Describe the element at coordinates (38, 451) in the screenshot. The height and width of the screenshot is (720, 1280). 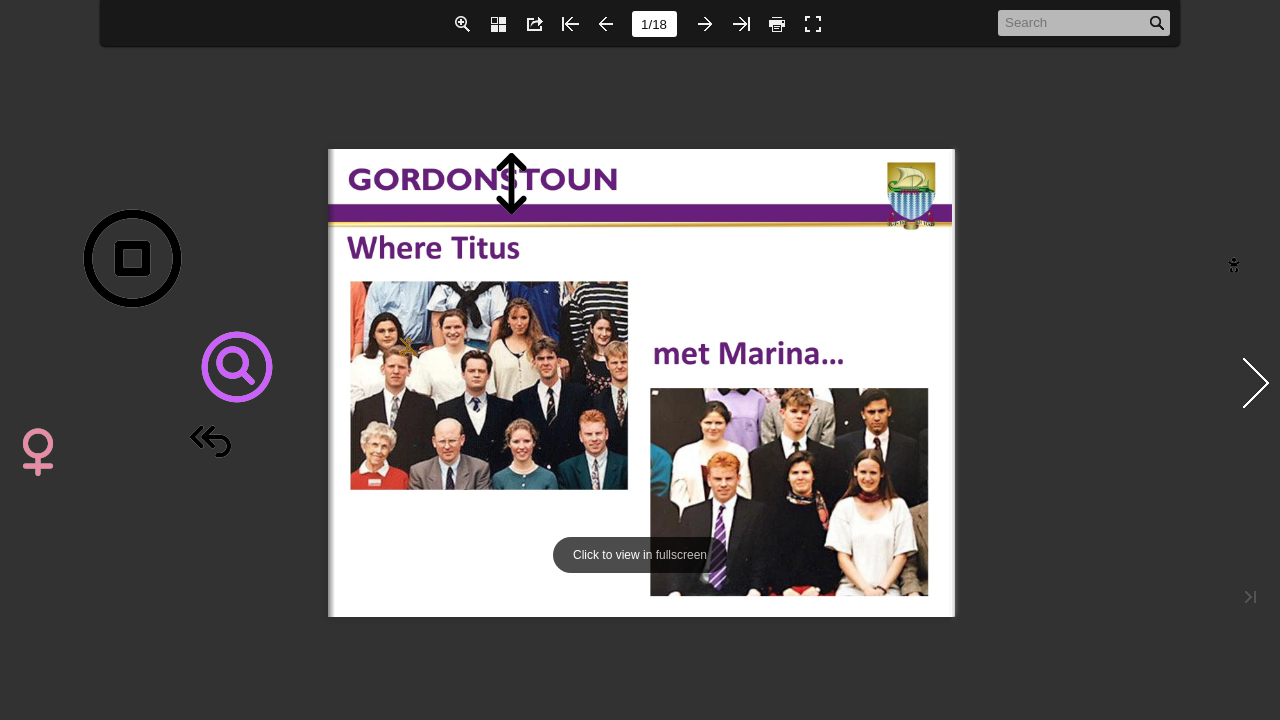
I see `select femme gender identity` at that location.